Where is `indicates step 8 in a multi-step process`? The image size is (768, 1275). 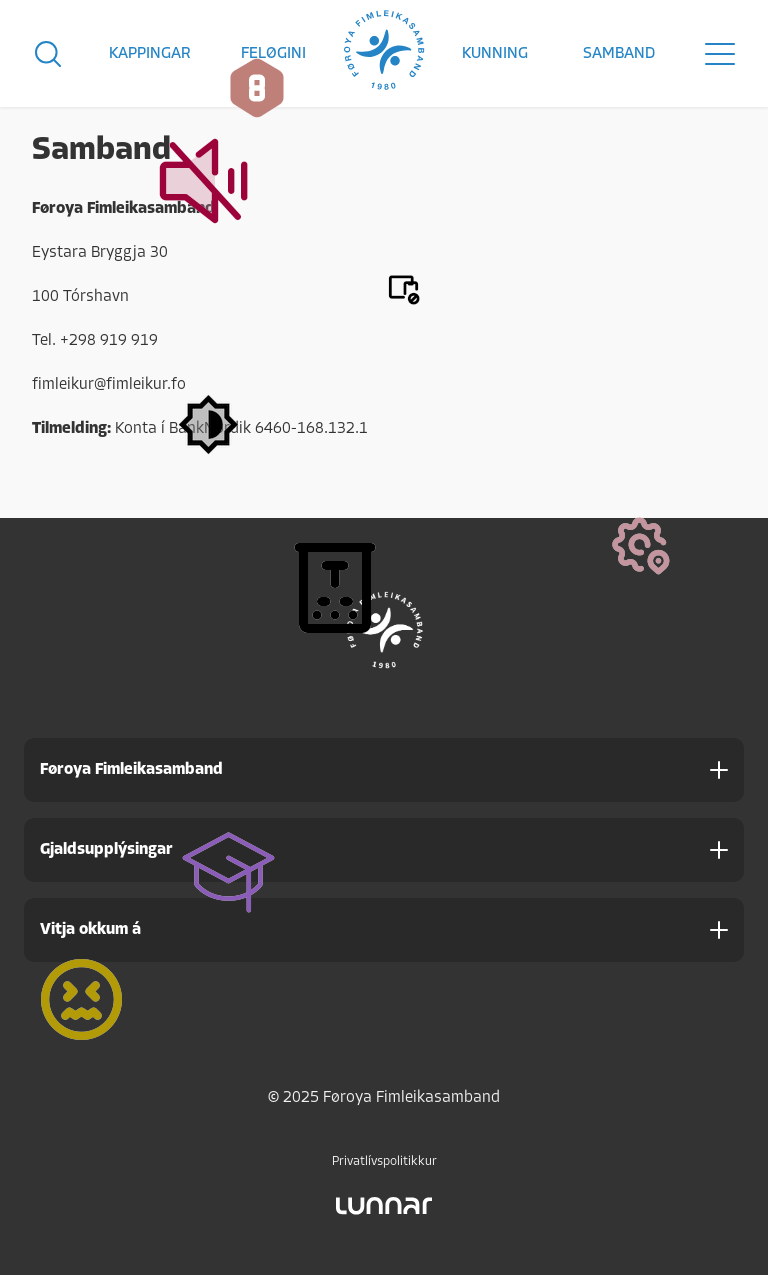
indicates step 8 in a multi-step process is located at coordinates (257, 88).